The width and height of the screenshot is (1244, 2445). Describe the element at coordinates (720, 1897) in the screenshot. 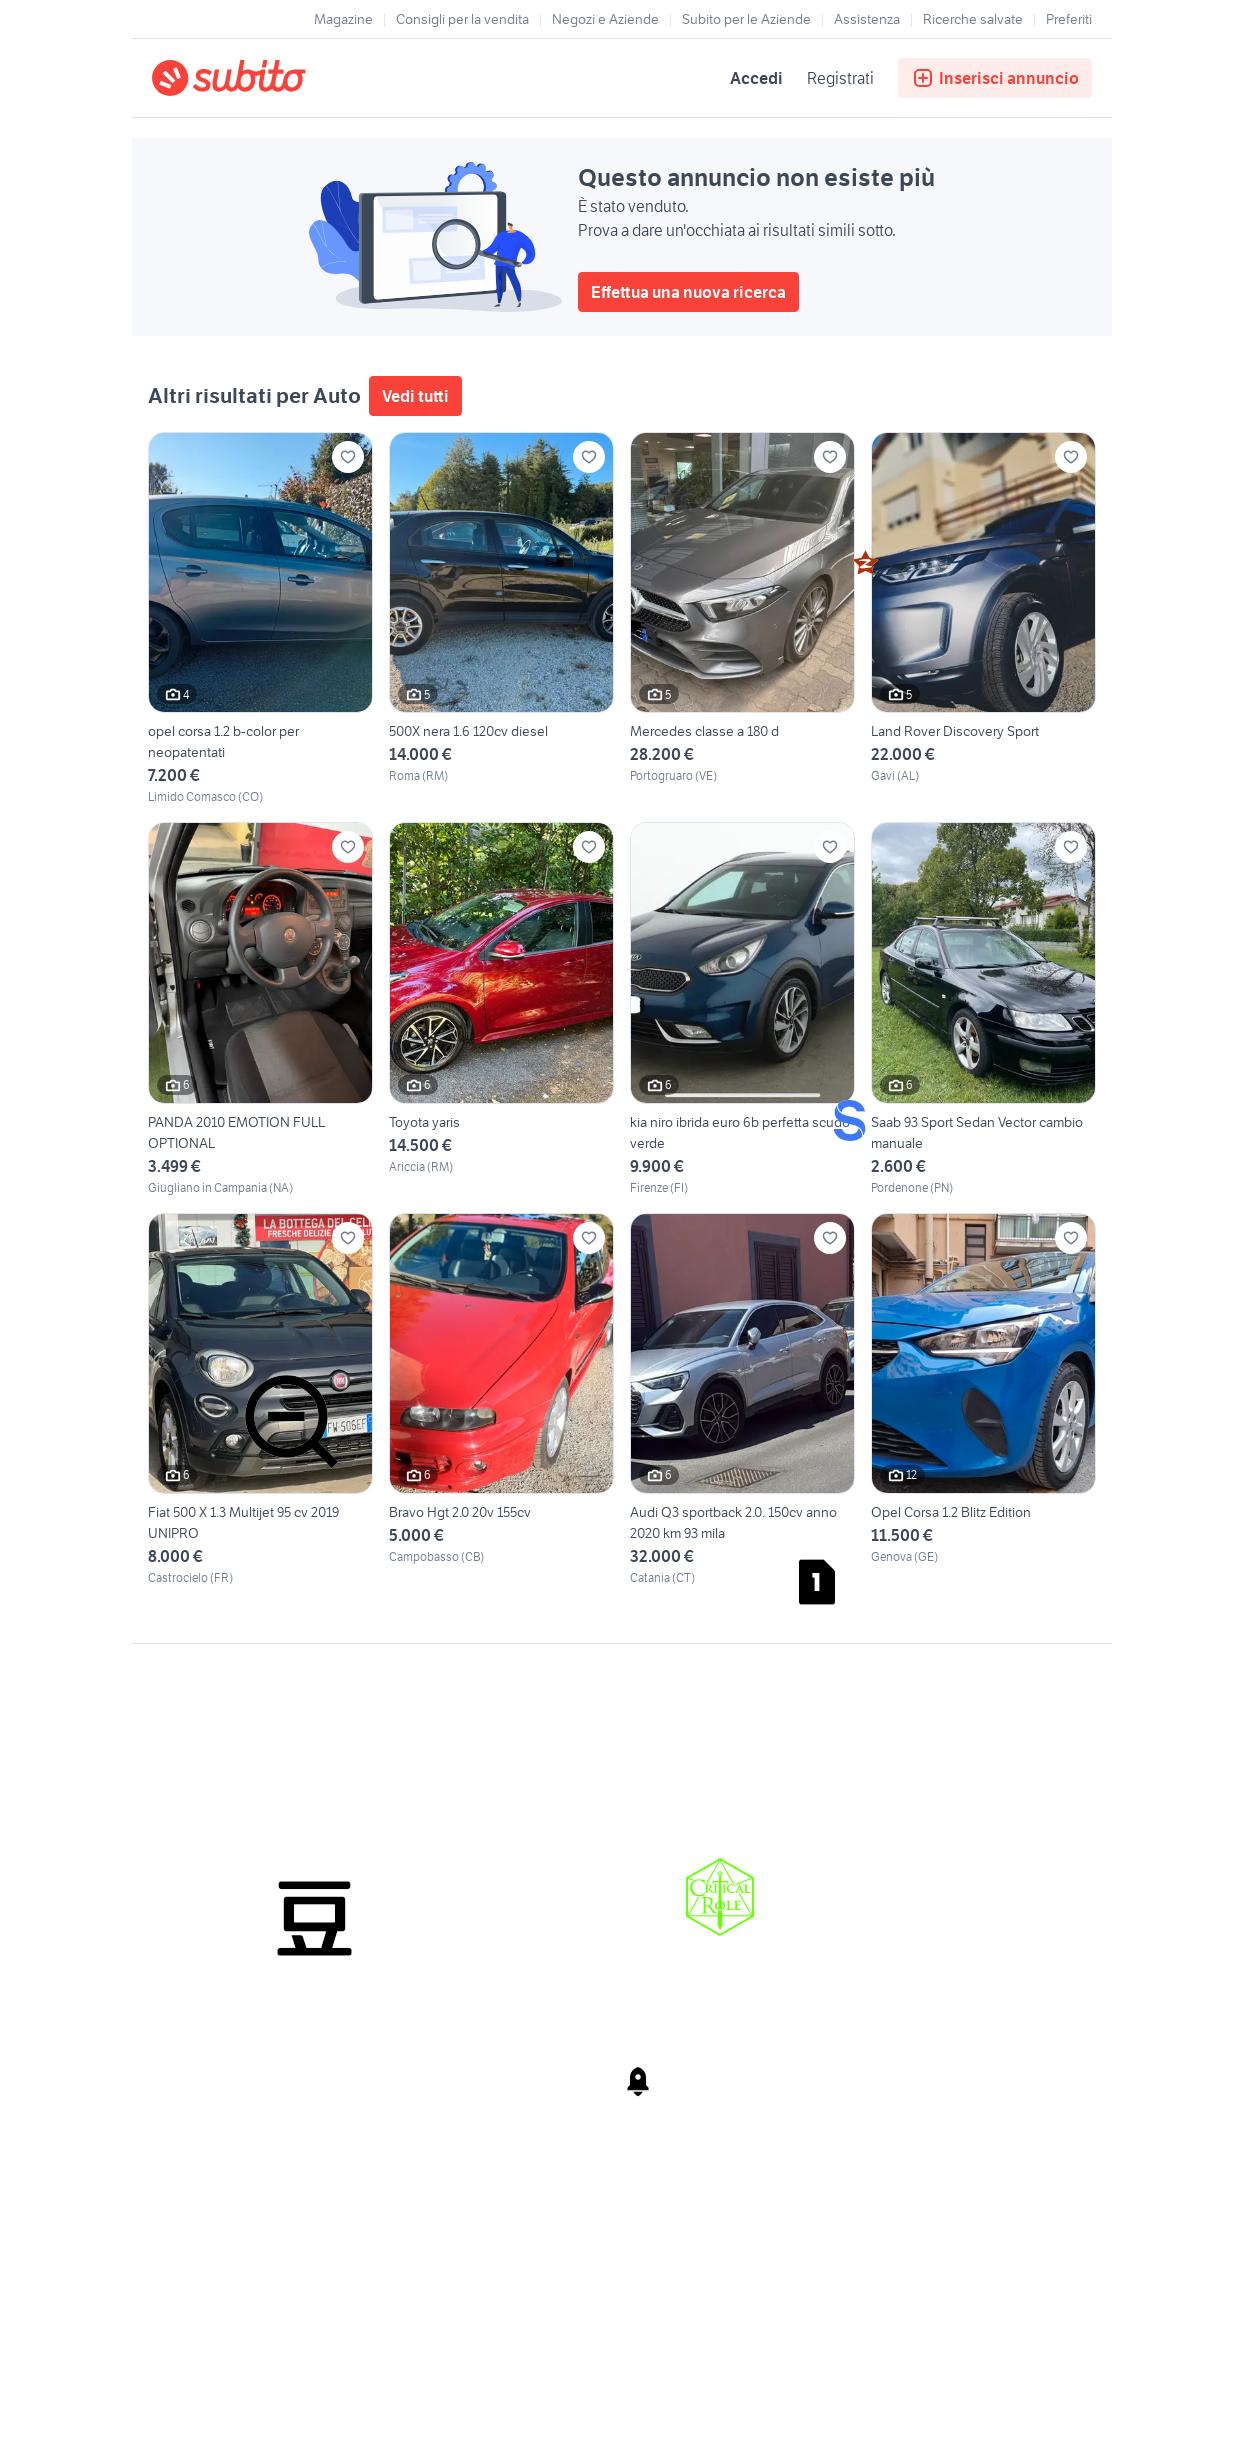

I see `critical role official logo` at that location.